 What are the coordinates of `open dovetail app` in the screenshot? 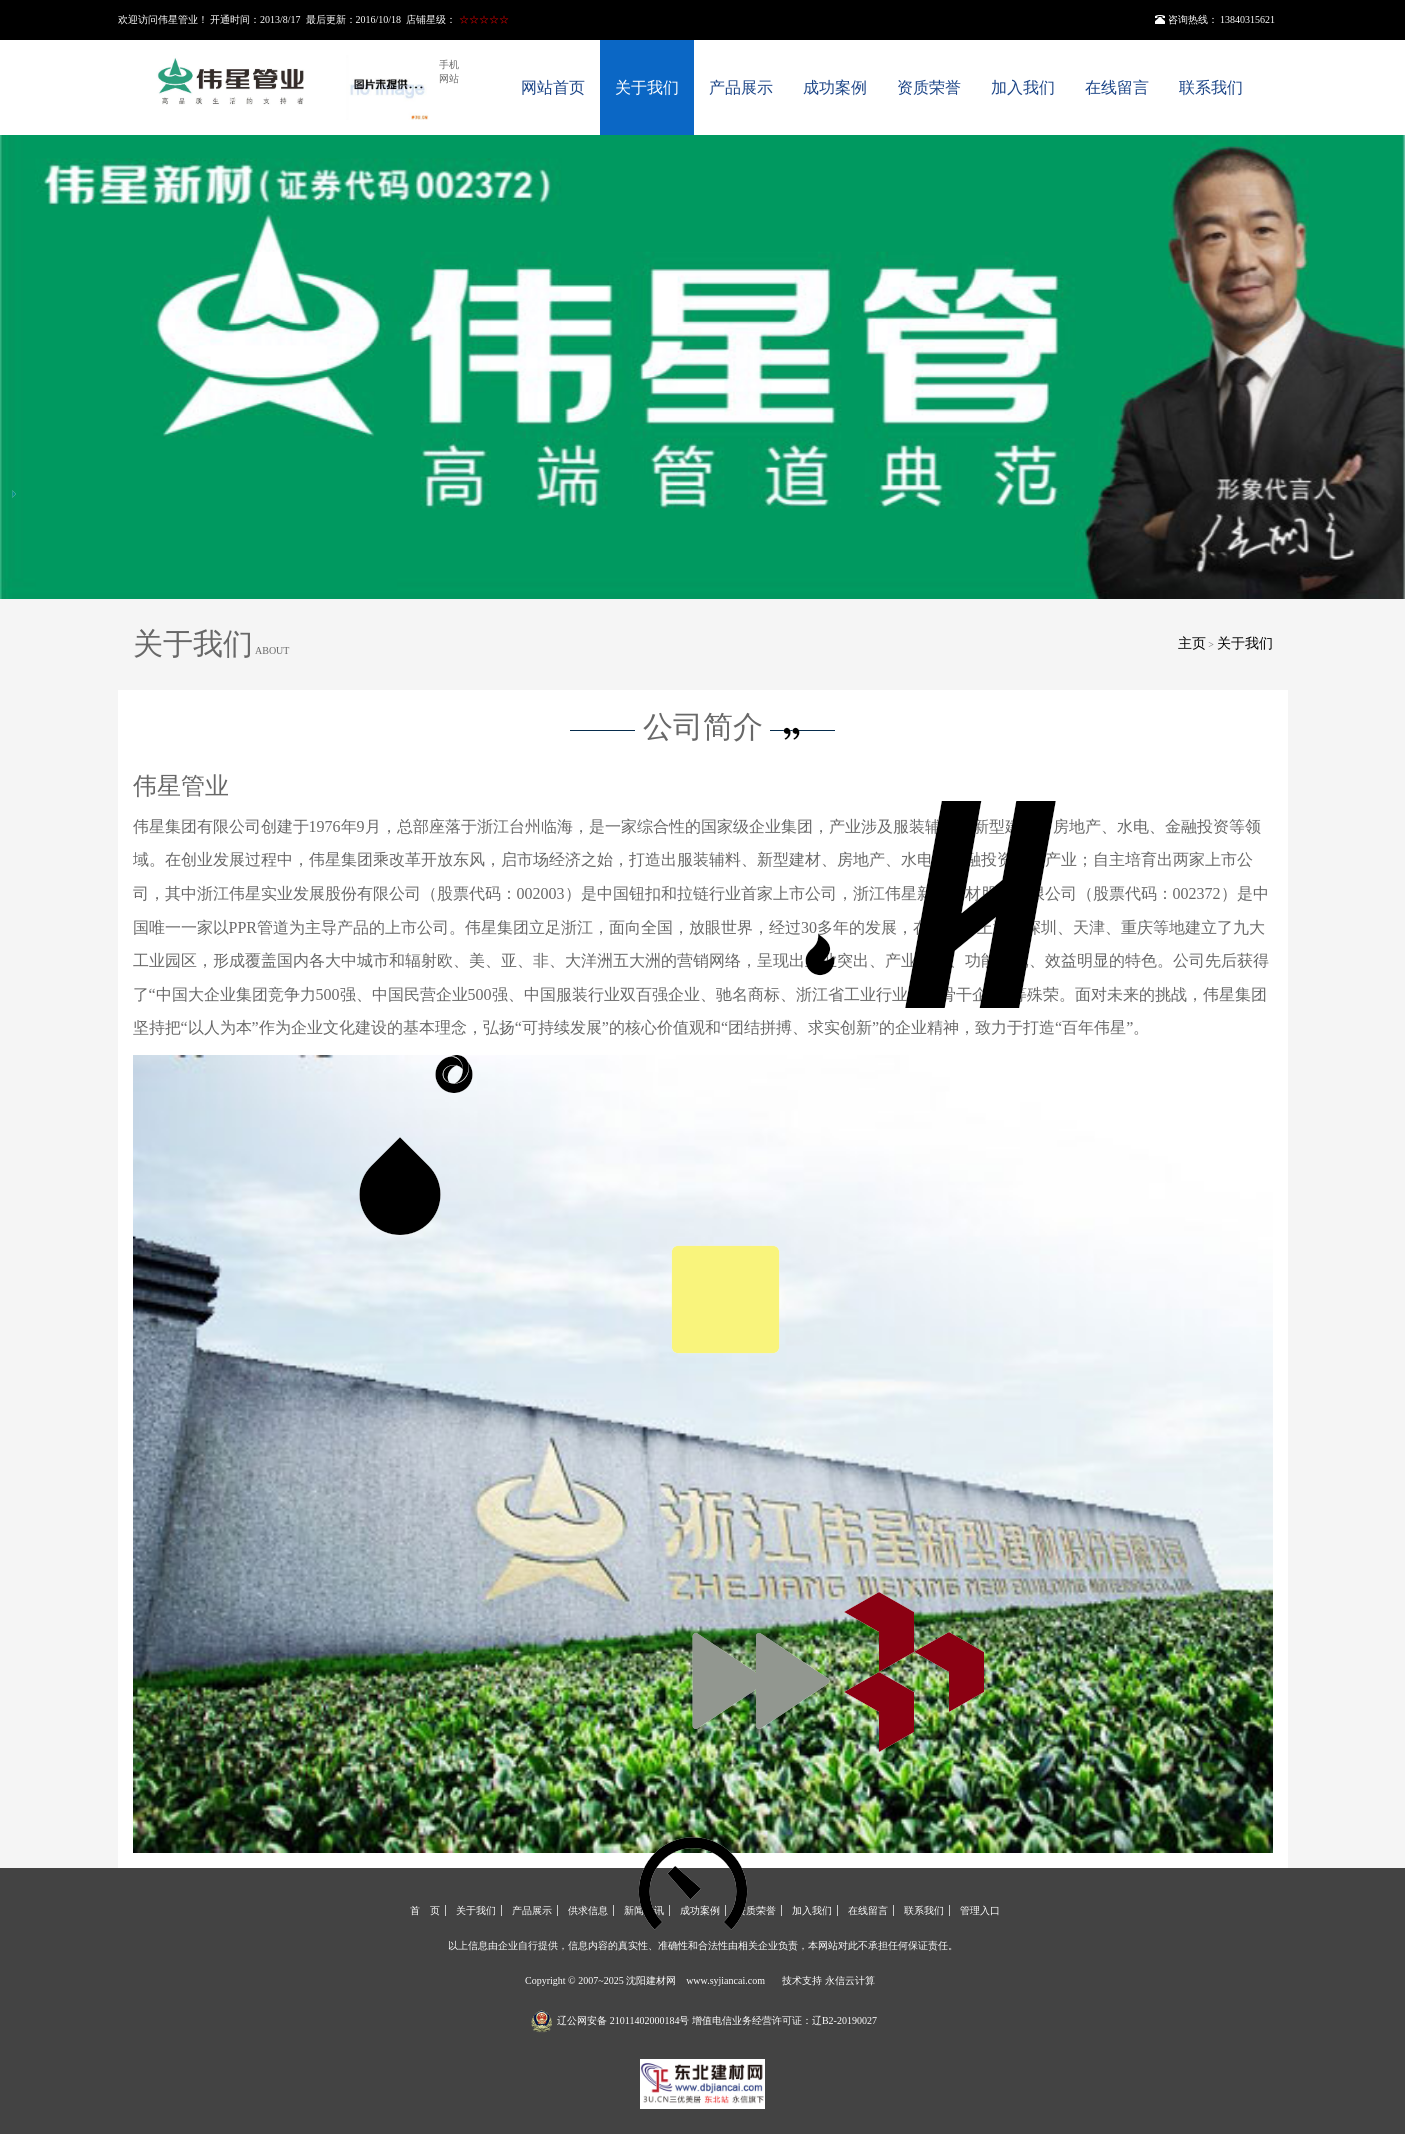 It's located at (914, 1672).